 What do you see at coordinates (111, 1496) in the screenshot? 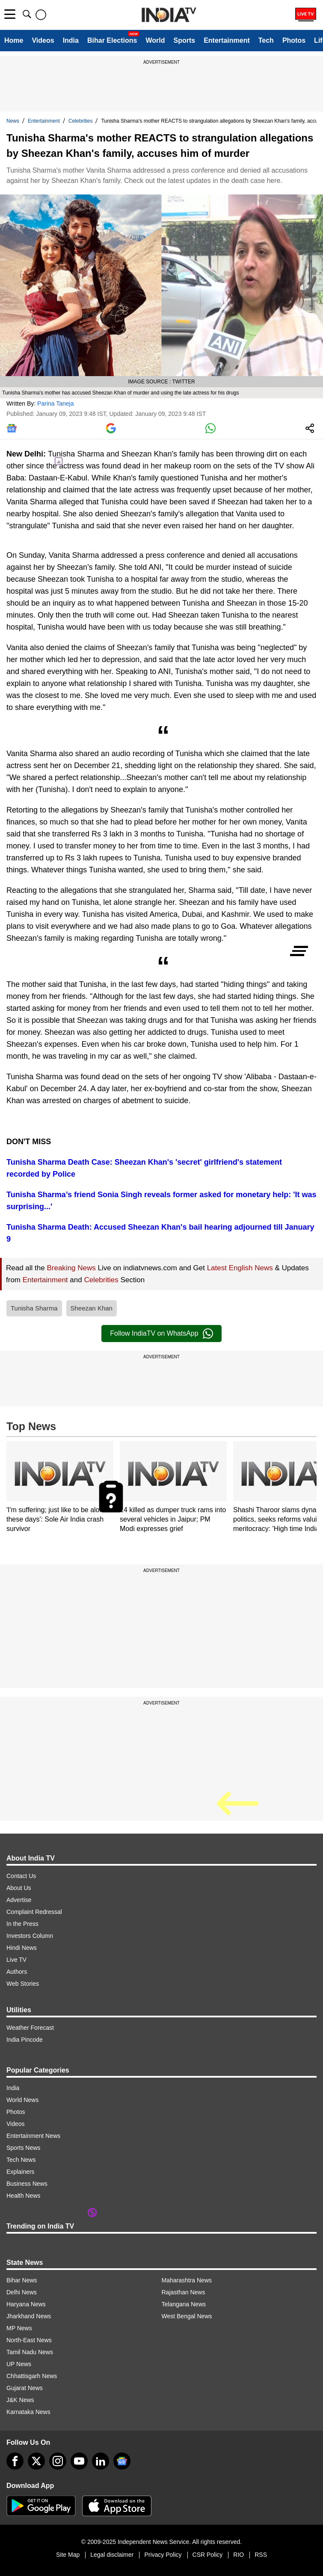
I see `view unanswered or pending form questions` at bounding box center [111, 1496].